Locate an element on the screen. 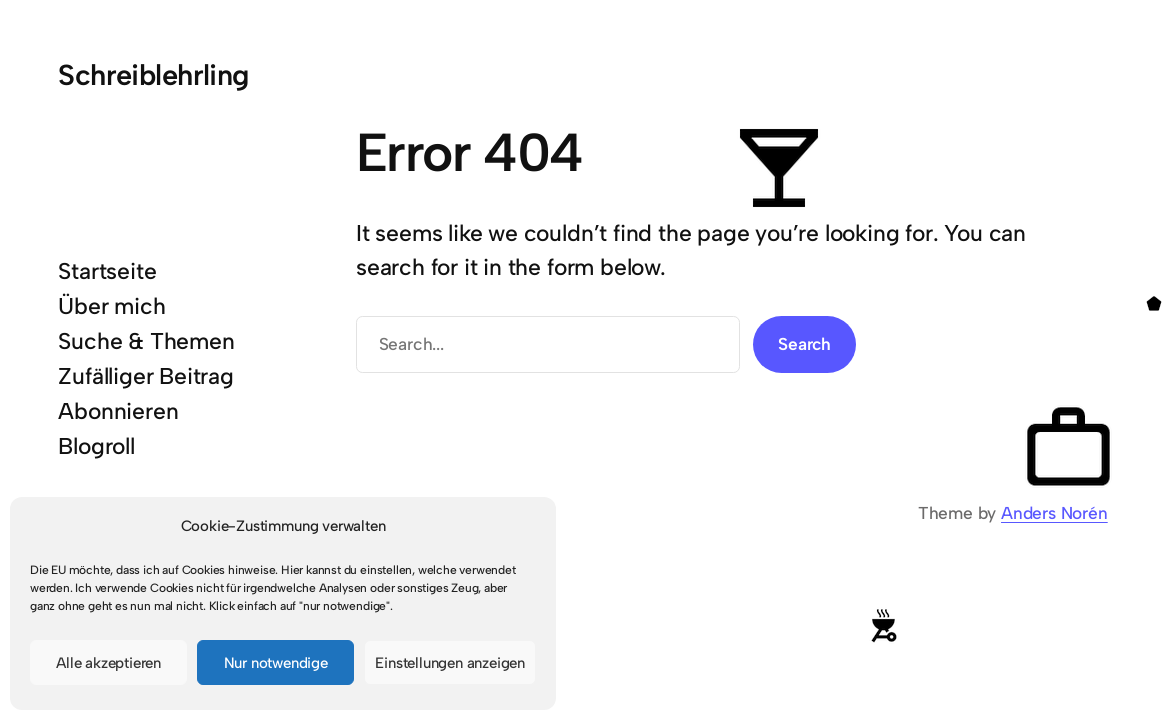 This screenshot has width=1166, height=720. find nearby bars or nightlife is located at coordinates (779, 168).